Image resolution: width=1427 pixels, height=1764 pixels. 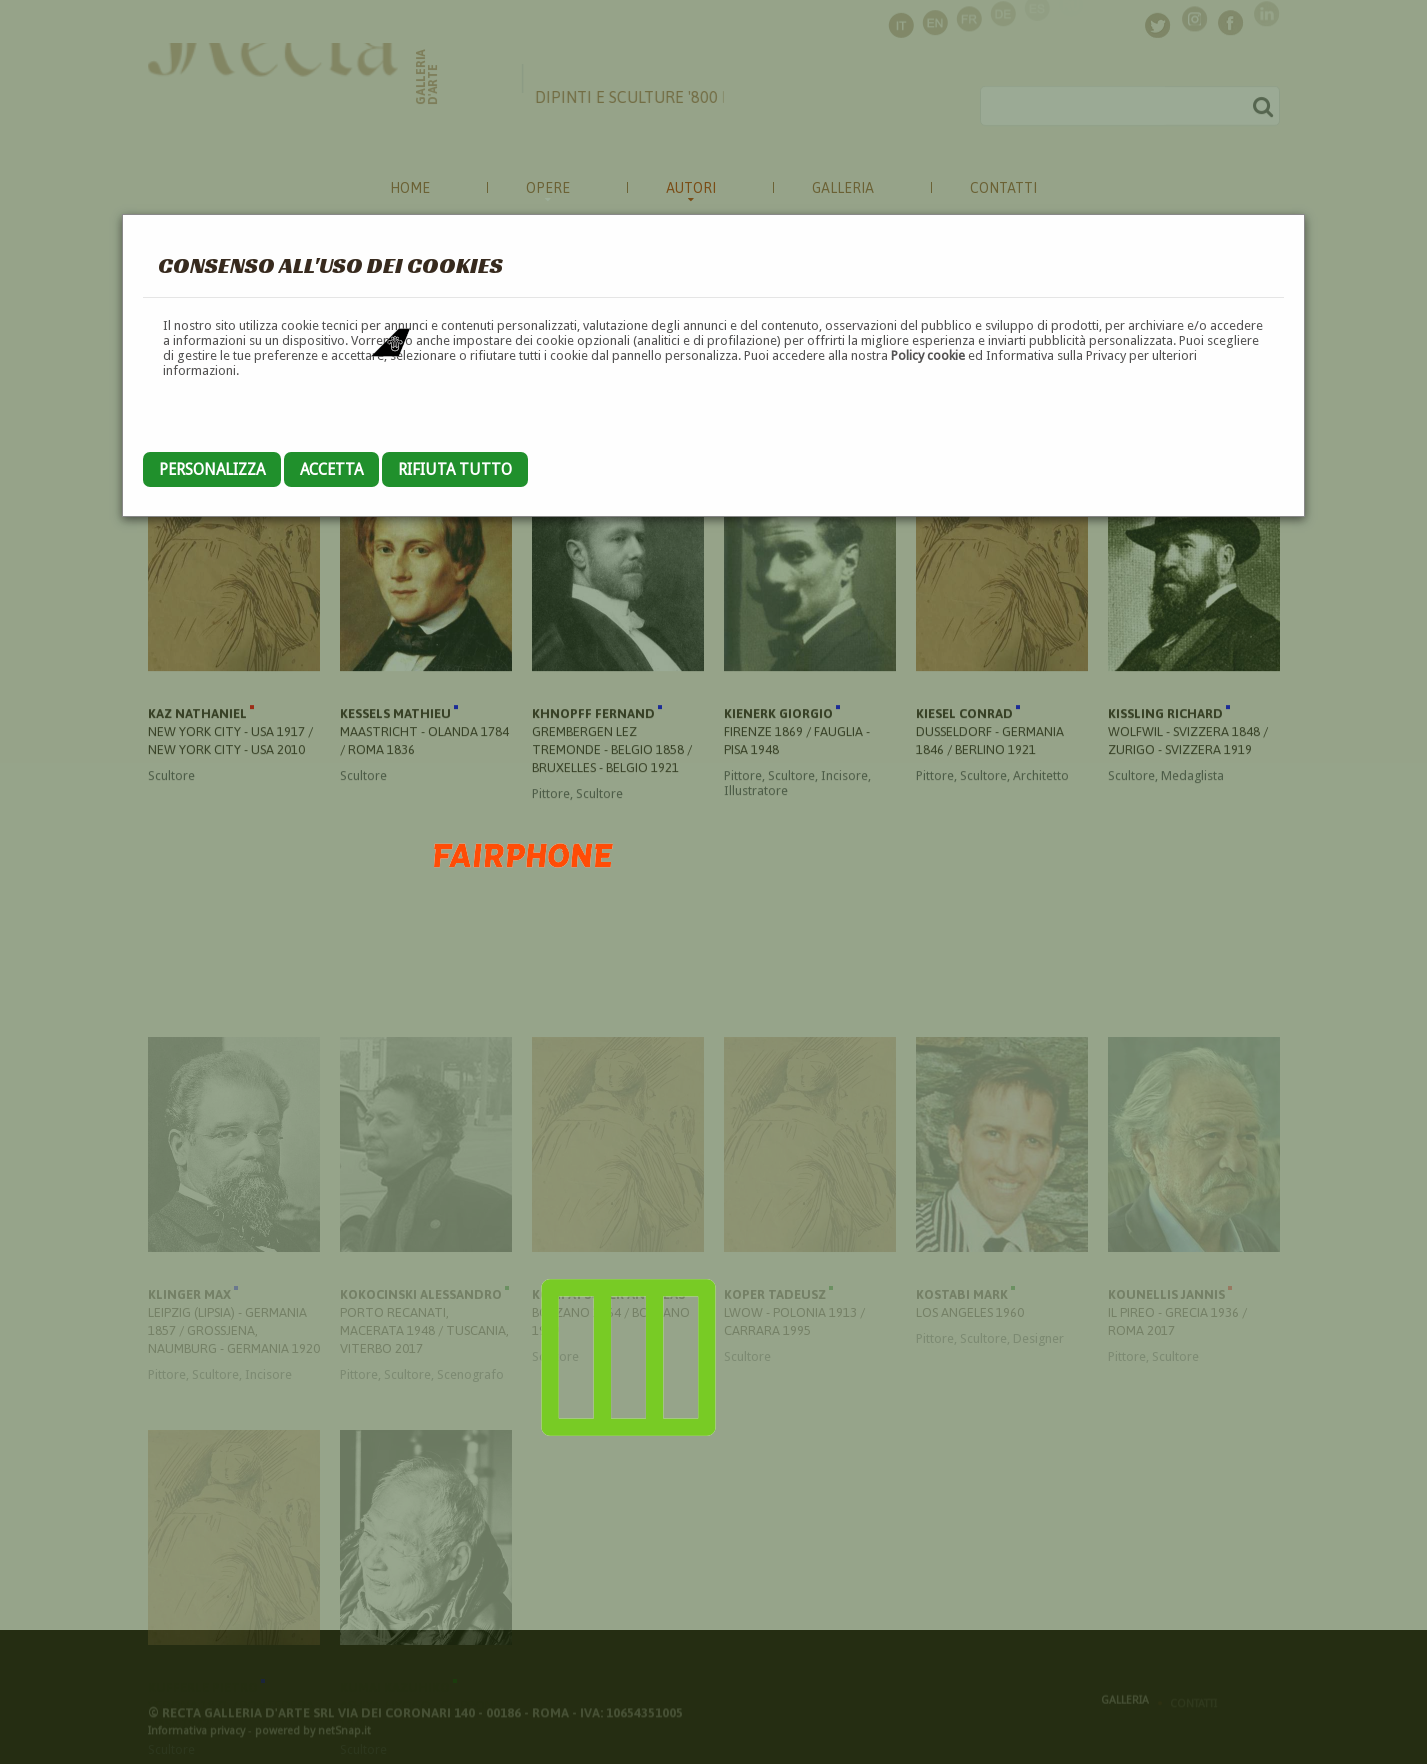 What do you see at coordinates (628, 1357) in the screenshot?
I see `switch to kanban board view` at bounding box center [628, 1357].